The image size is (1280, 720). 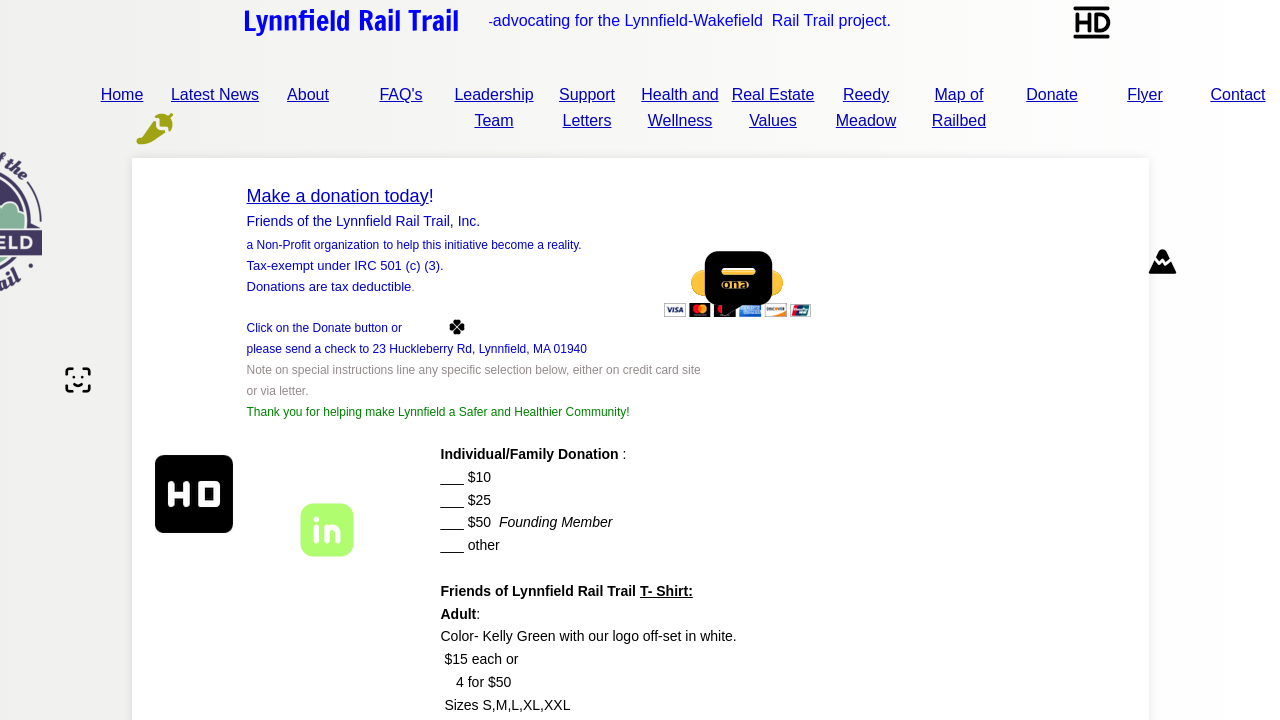 What do you see at coordinates (1162, 261) in the screenshot?
I see `view outdoor or nature-related content` at bounding box center [1162, 261].